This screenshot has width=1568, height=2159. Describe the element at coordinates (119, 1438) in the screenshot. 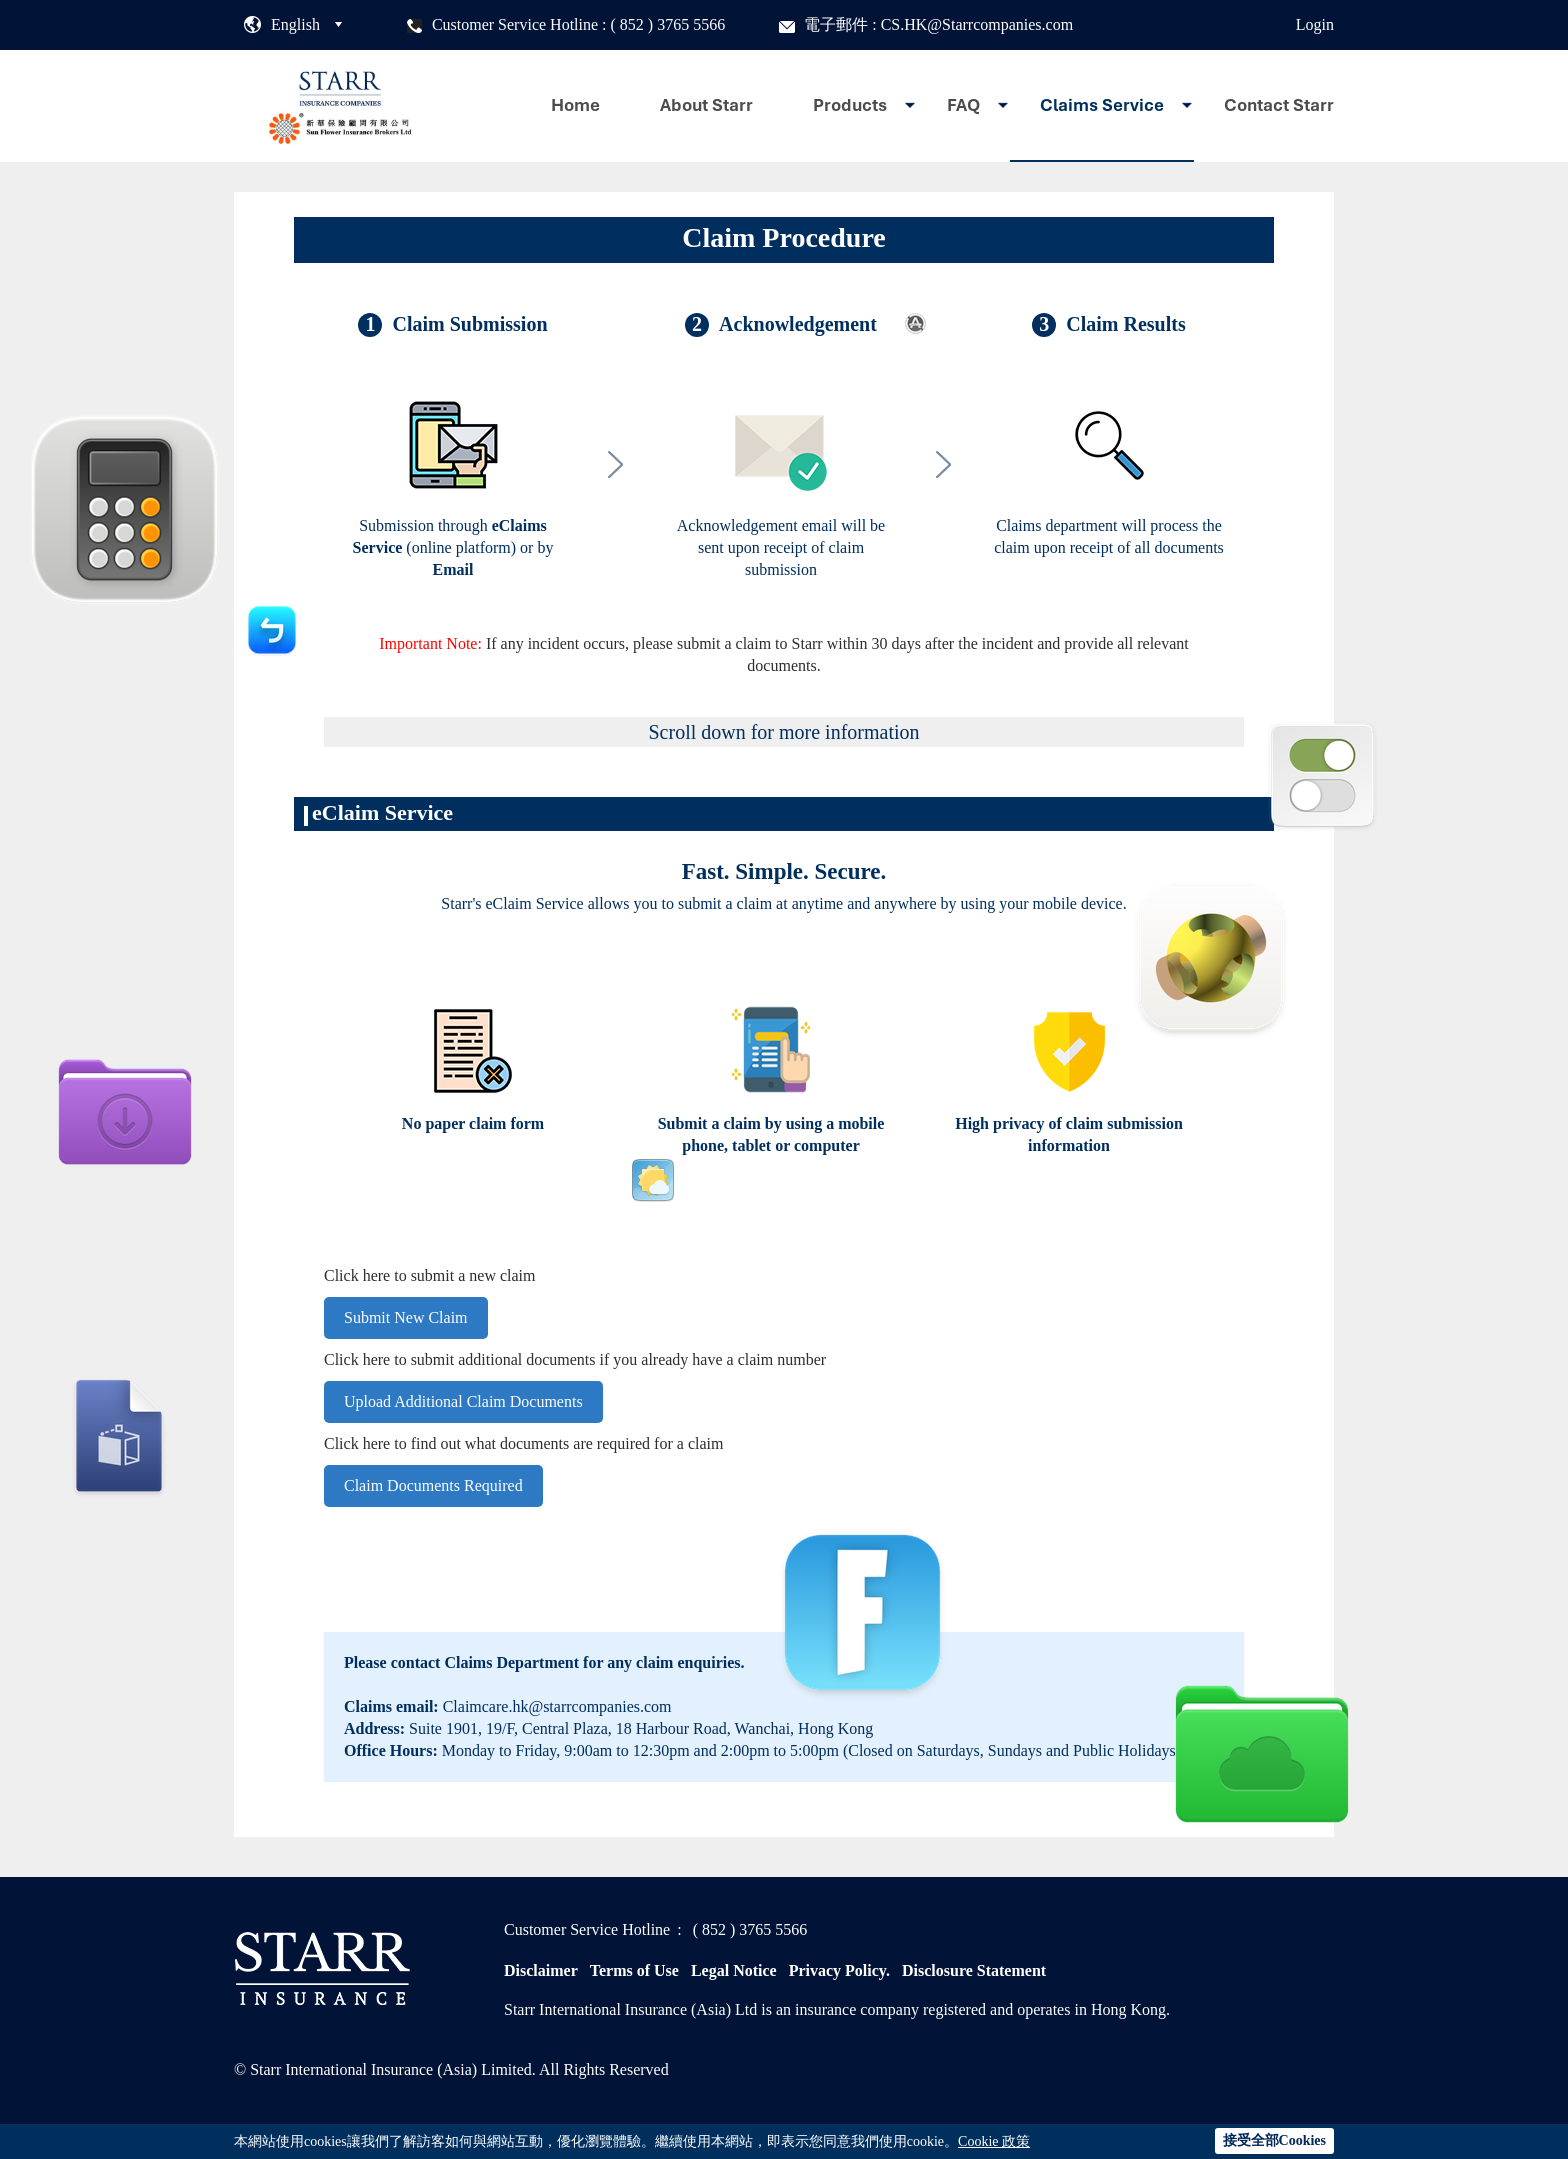

I see `a DWG file containing CAD or 3D drawing data` at that location.